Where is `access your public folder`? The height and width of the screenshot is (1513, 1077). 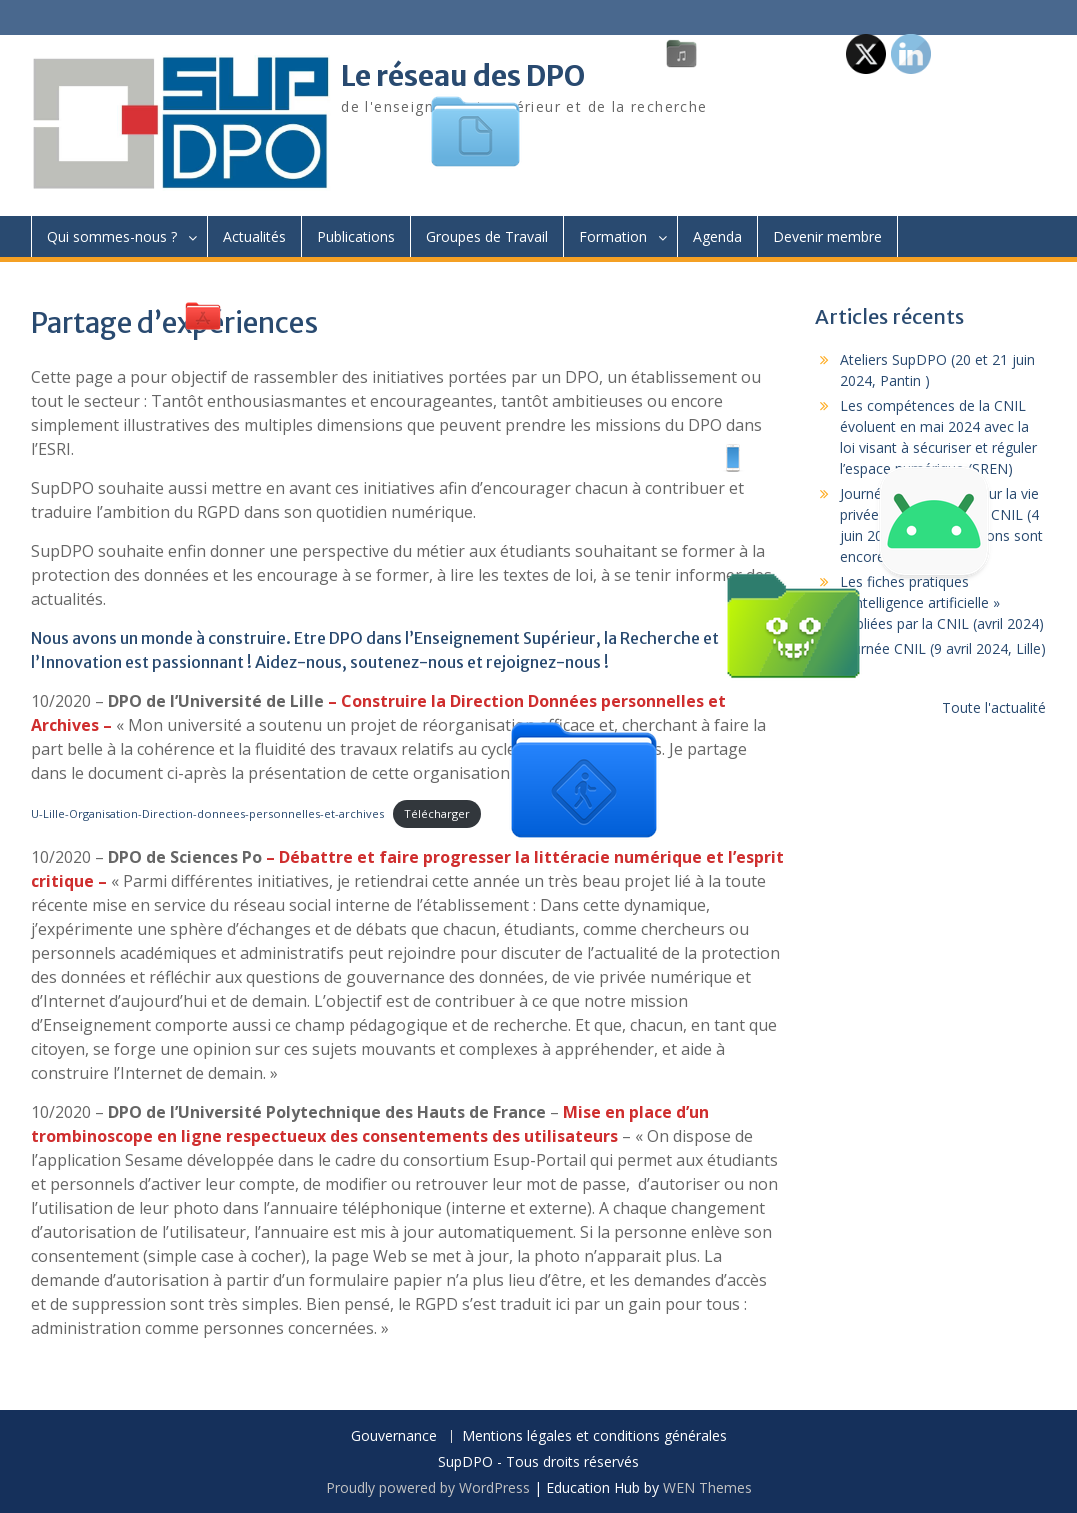 access your public folder is located at coordinates (584, 780).